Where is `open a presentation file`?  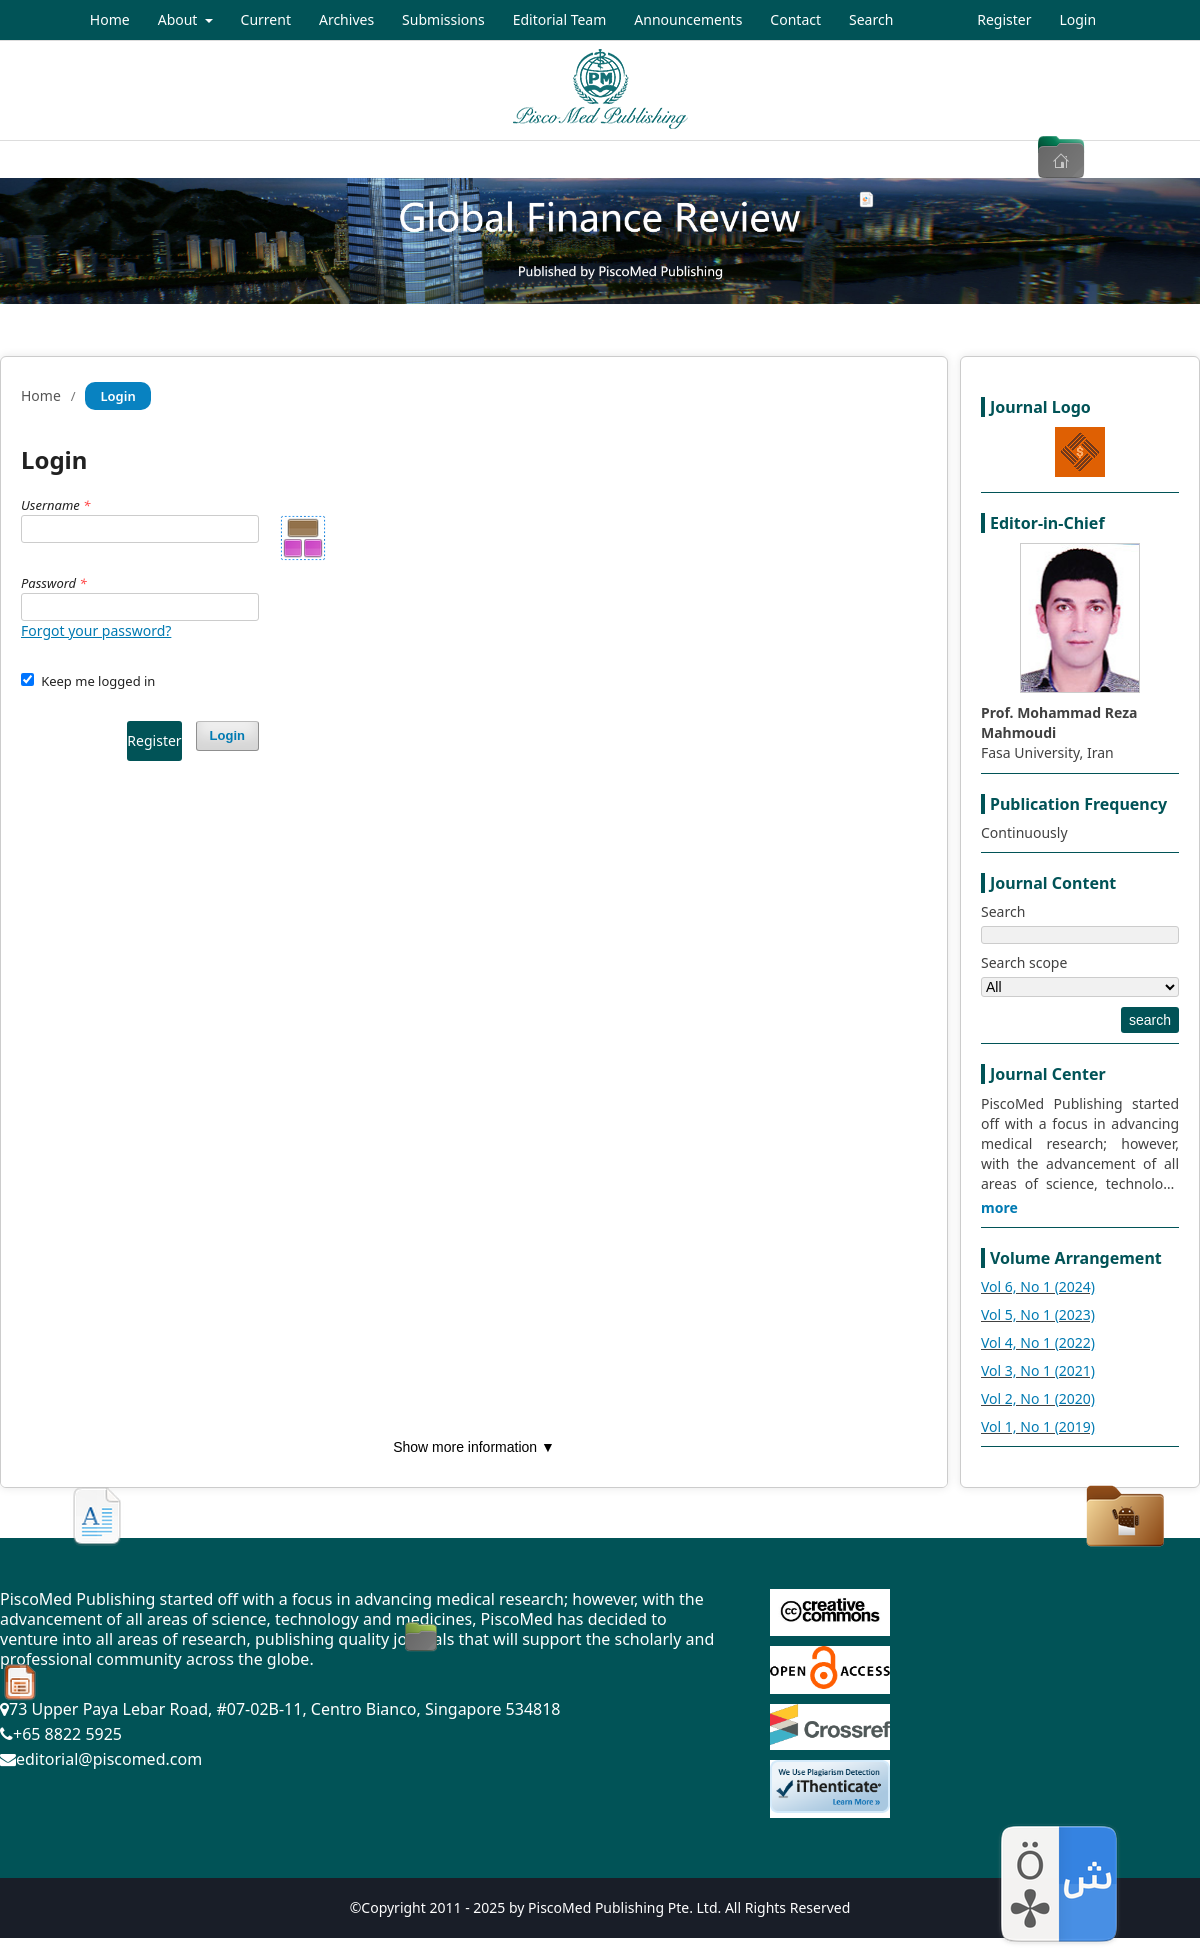 open a presentation file is located at coordinates (866, 199).